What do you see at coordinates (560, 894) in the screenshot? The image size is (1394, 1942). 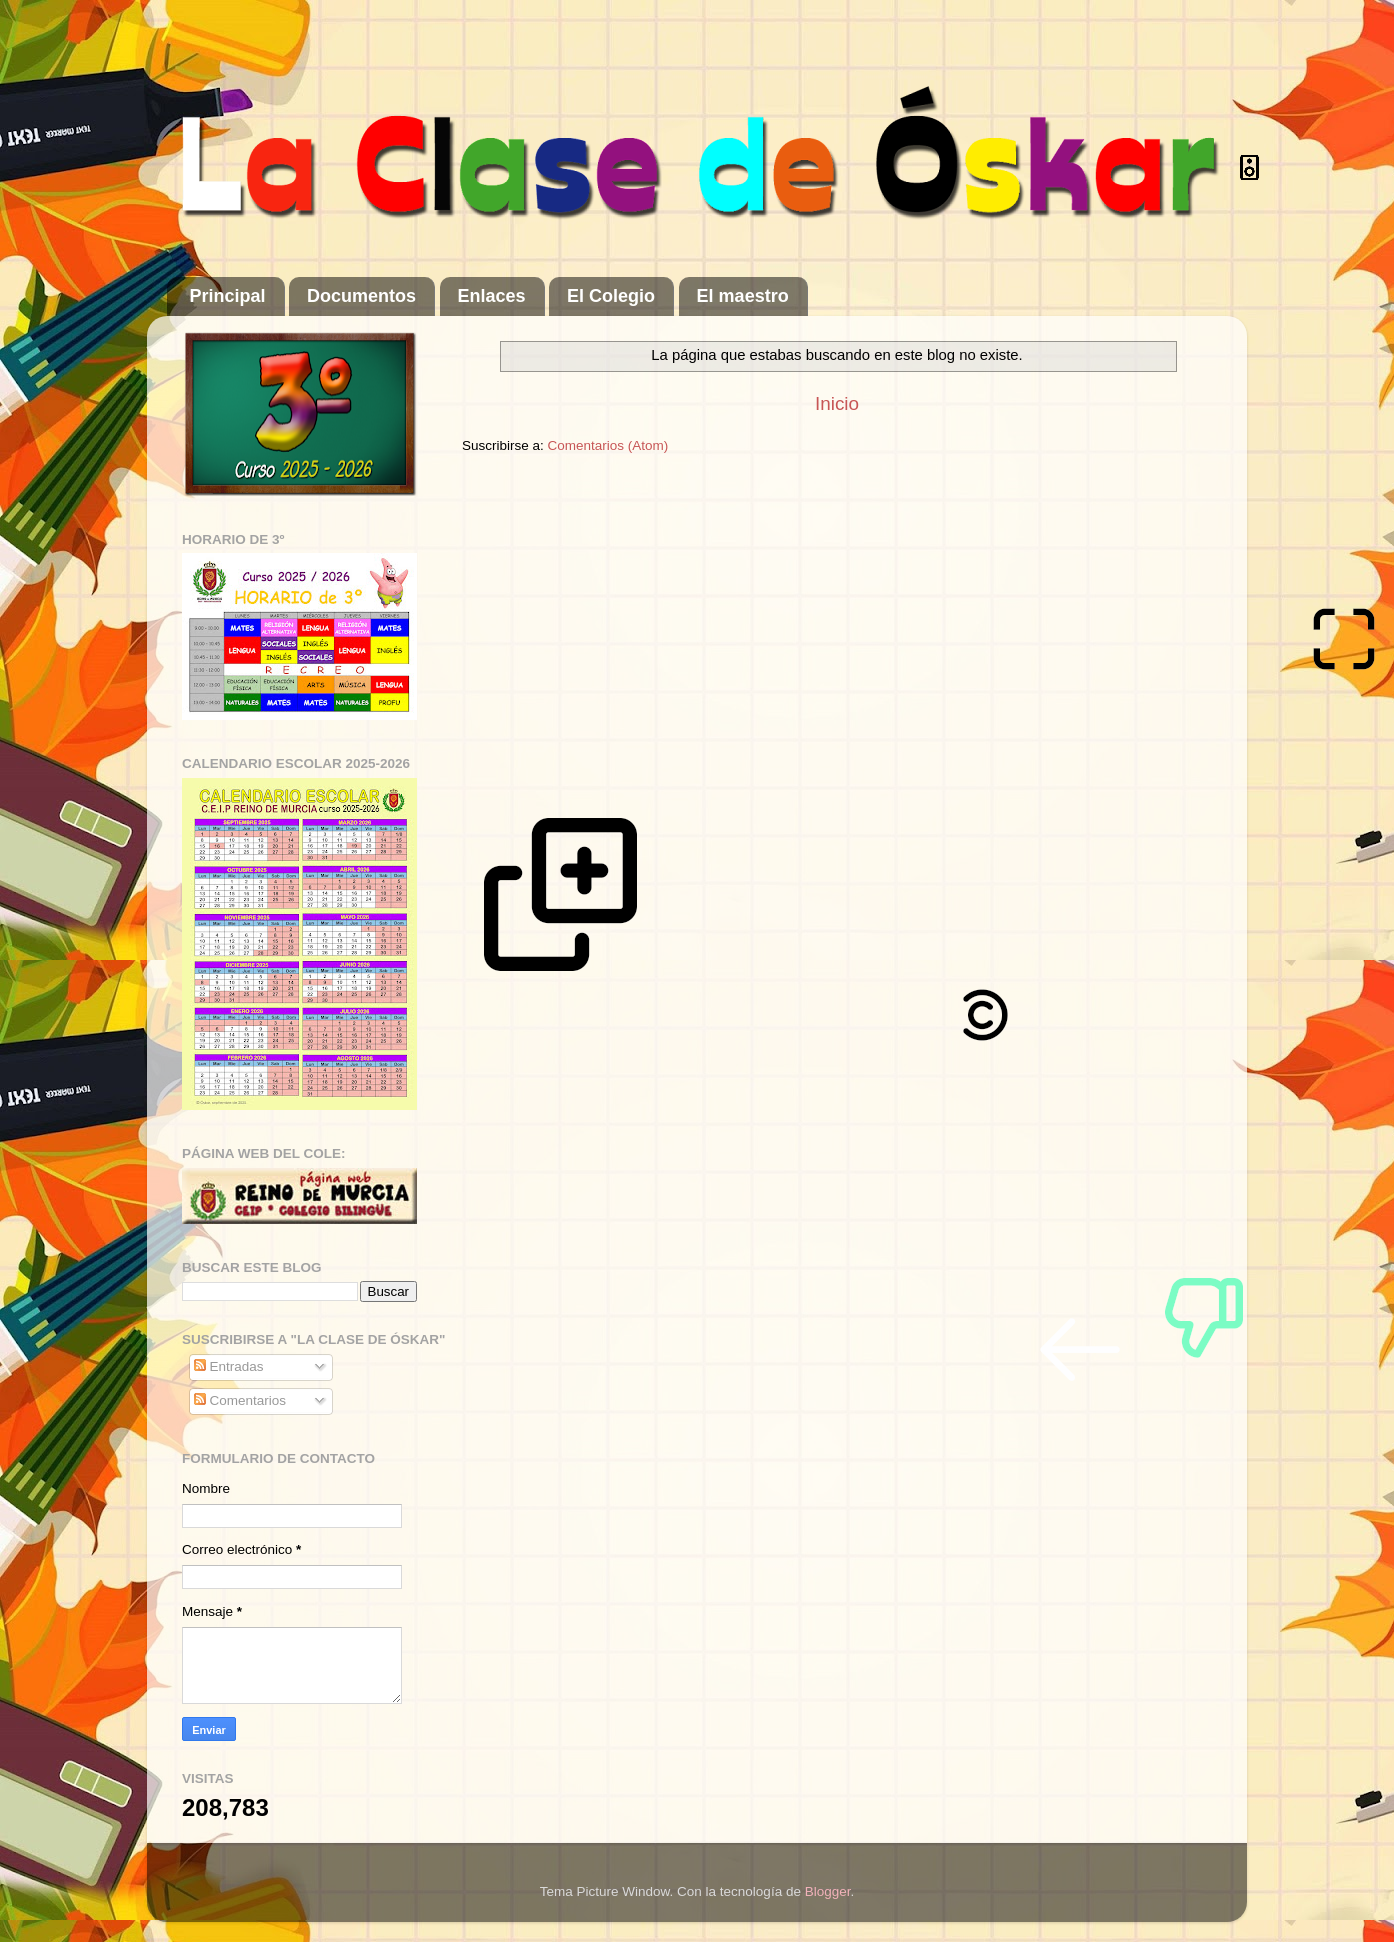 I see `duplicate or copy an item` at bounding box center [560, 894].